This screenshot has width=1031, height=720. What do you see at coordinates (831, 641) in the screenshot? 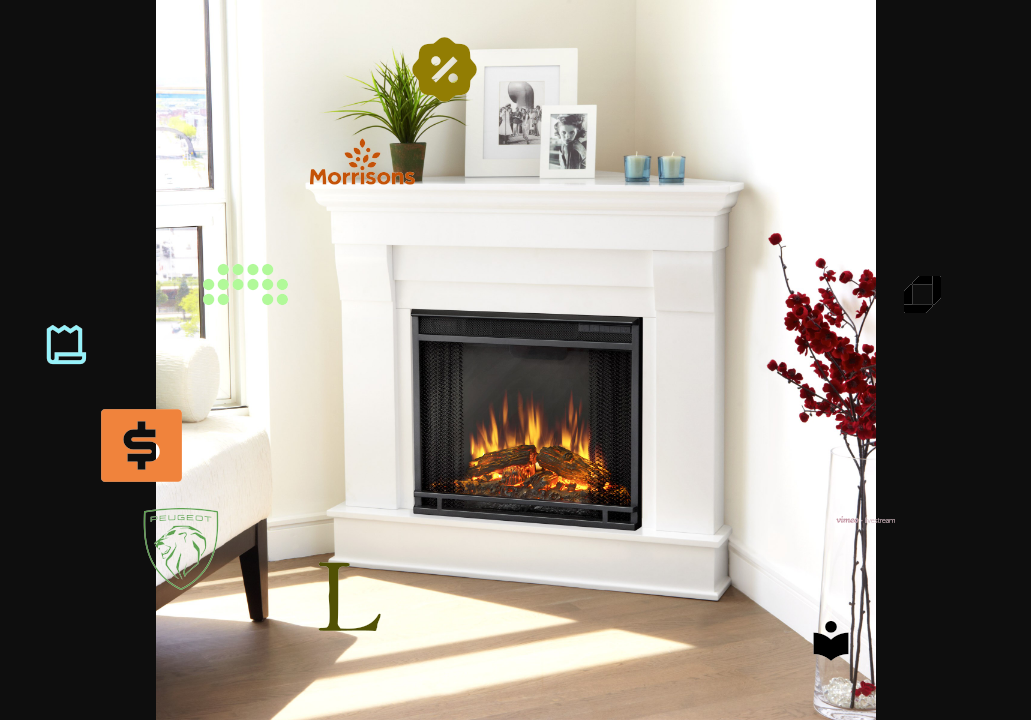
I see `electron-builder logo` at bounding box center [831, 641].